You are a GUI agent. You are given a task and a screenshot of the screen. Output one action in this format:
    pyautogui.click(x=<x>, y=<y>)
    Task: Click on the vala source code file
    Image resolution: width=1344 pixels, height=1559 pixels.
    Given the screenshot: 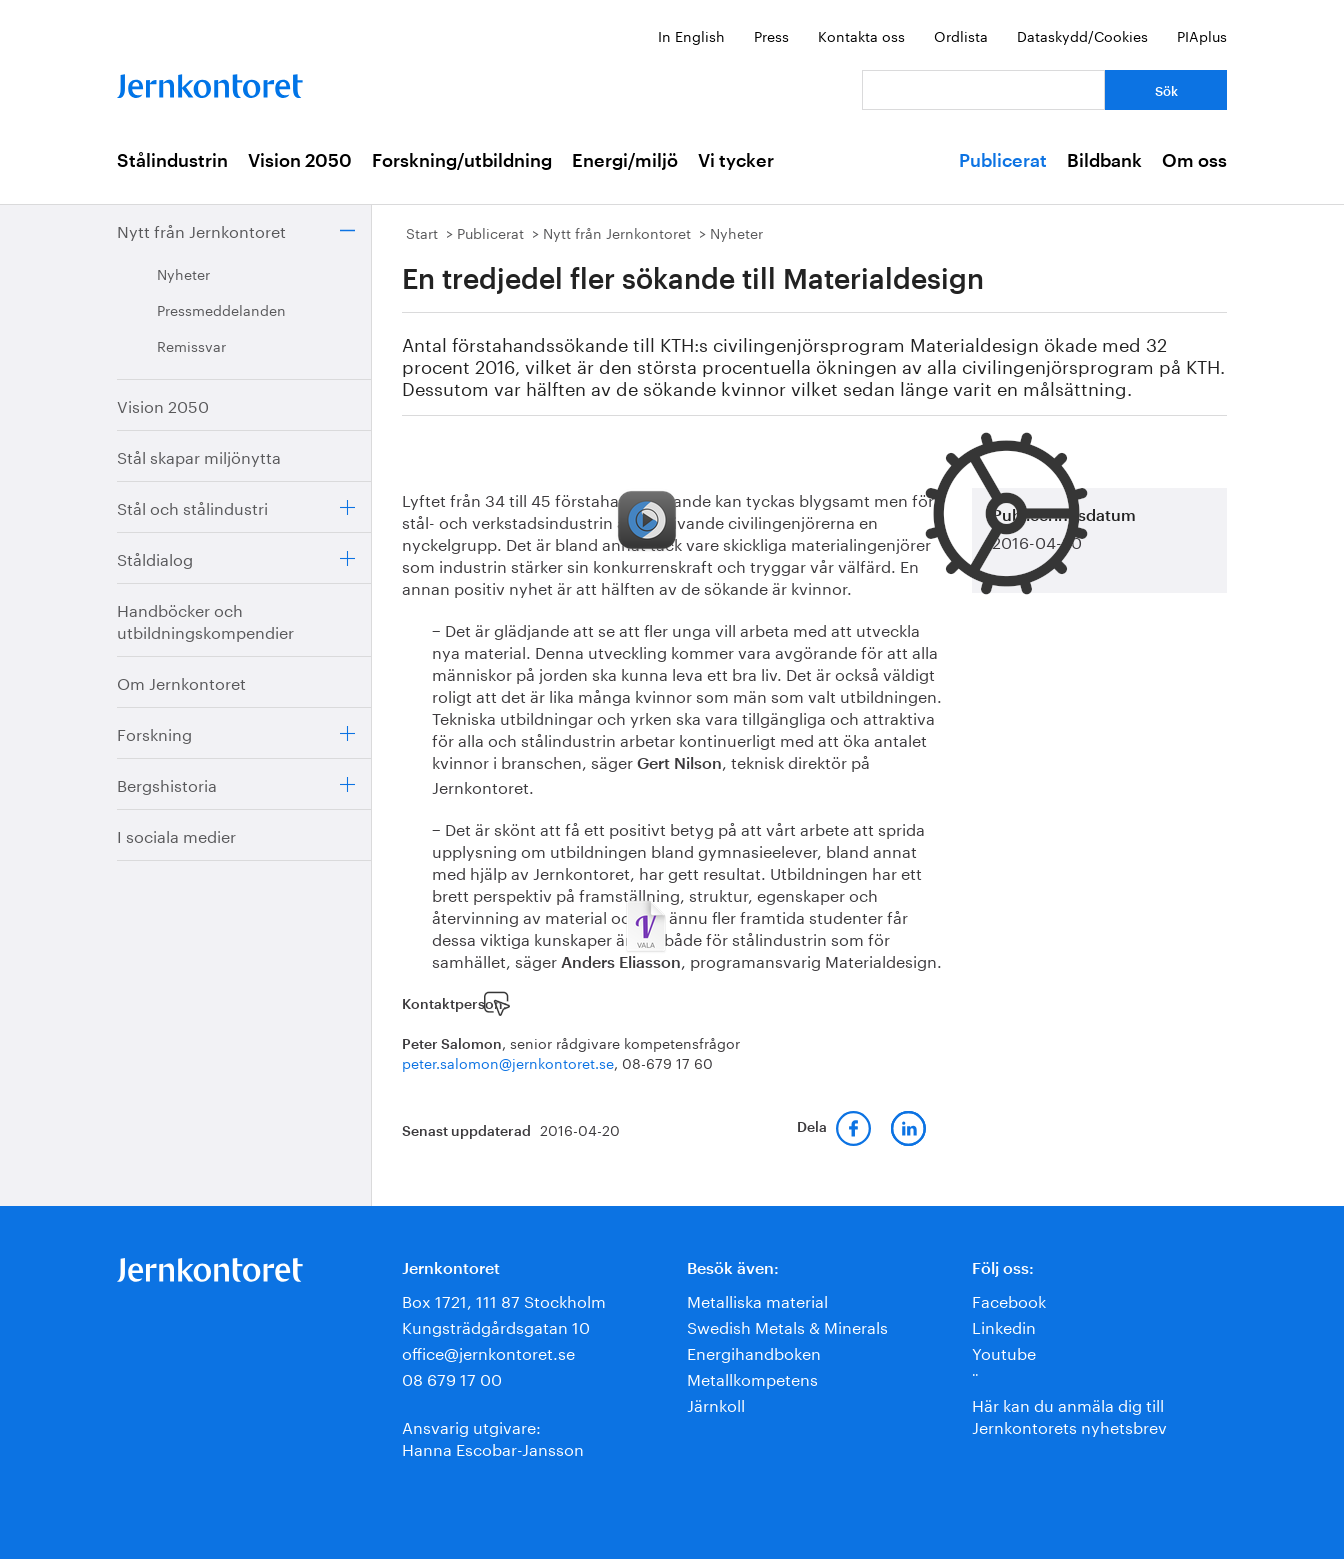 What is the action you would take?
    pyautogui.click(x=646, y=927)
    